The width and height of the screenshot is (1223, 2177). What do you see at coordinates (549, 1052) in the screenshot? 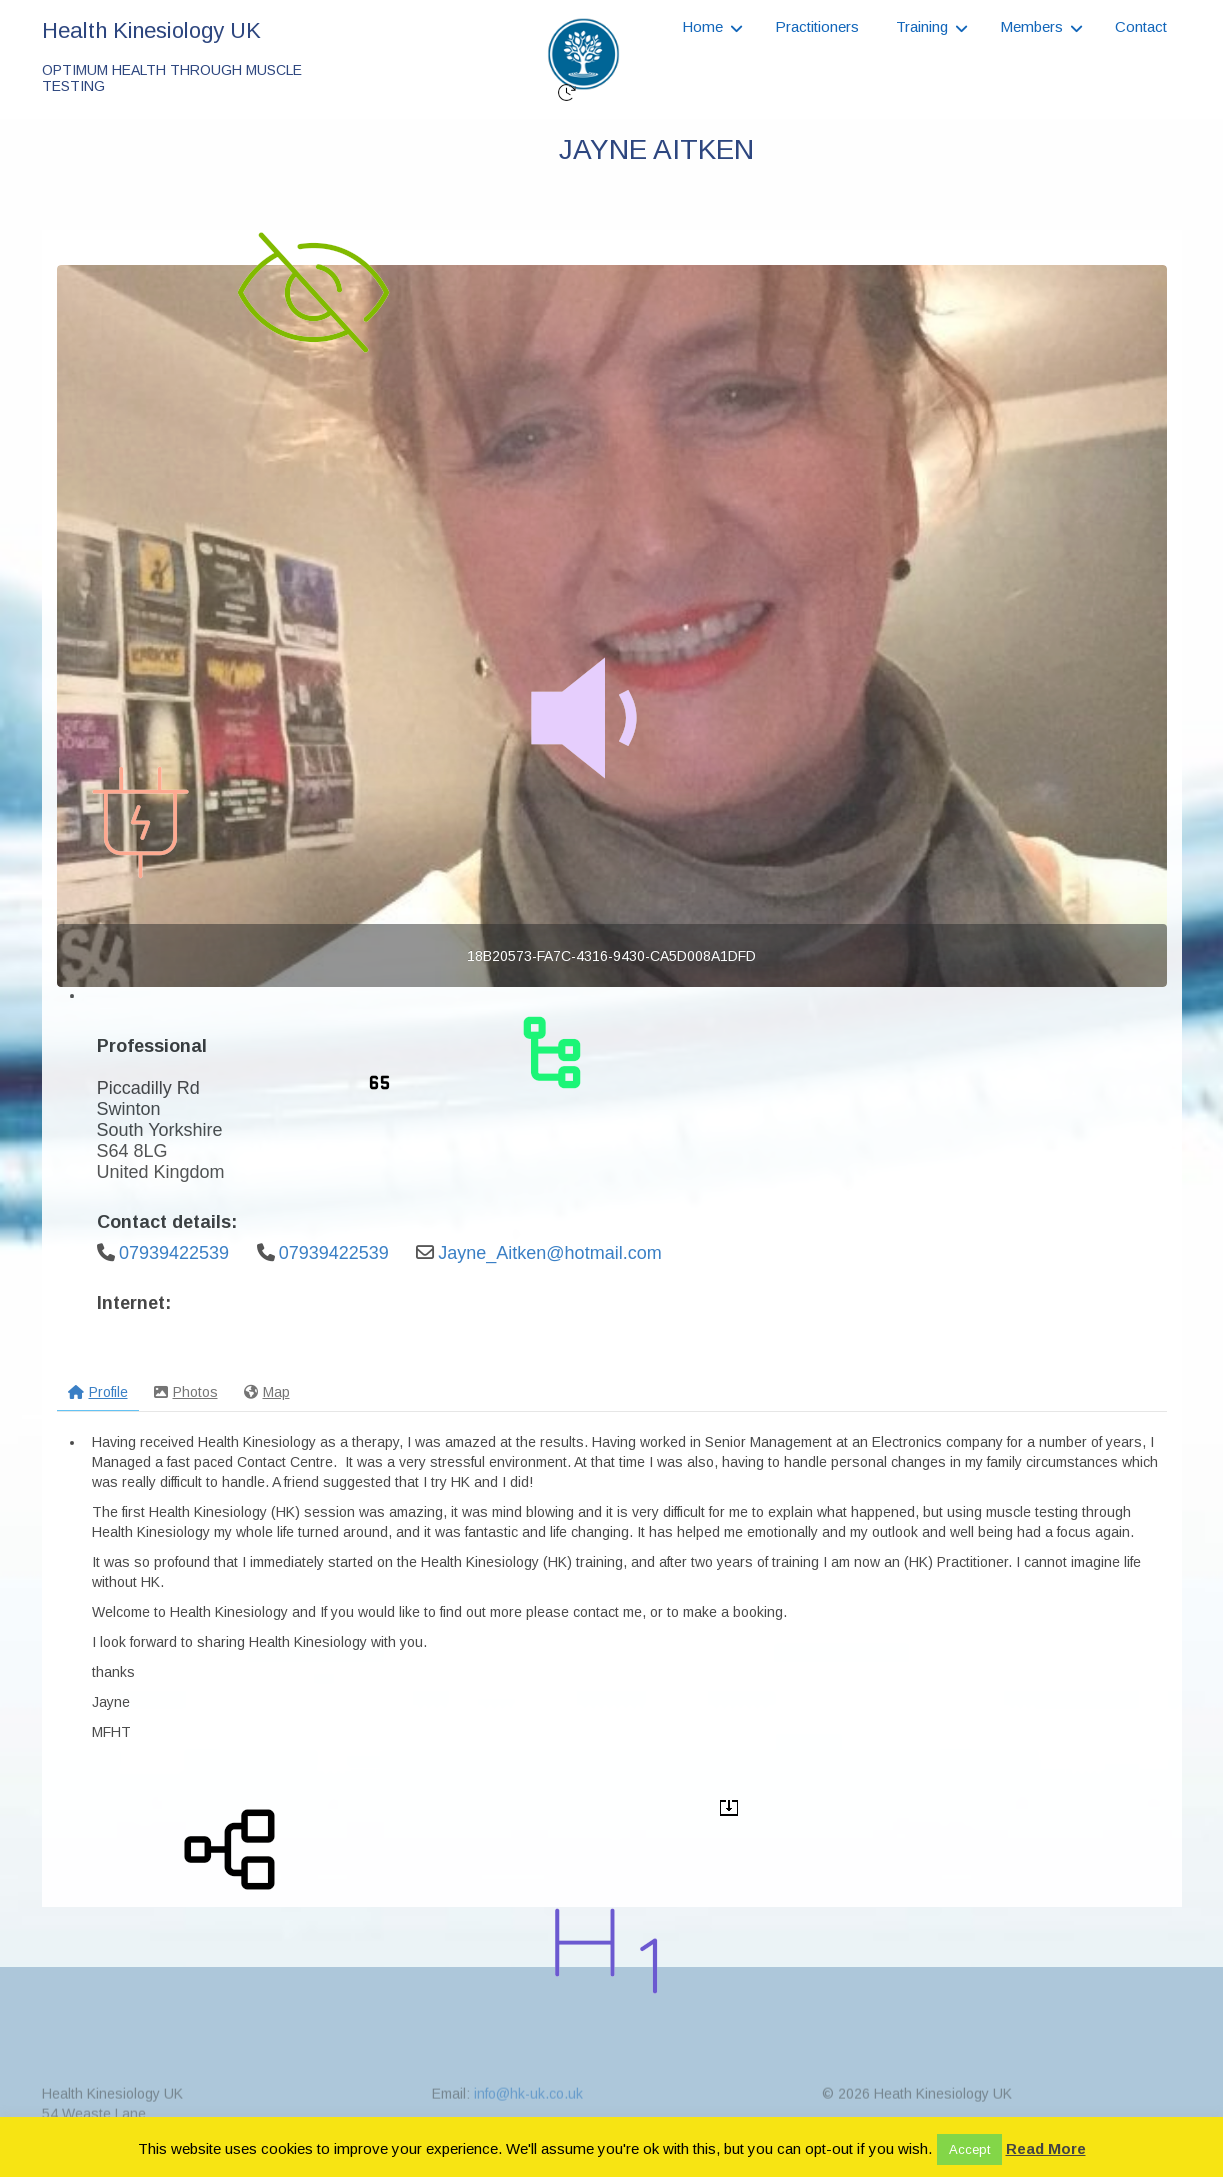
I see `view hierarchical file or folder structure` at bounding box center [549, 1052].